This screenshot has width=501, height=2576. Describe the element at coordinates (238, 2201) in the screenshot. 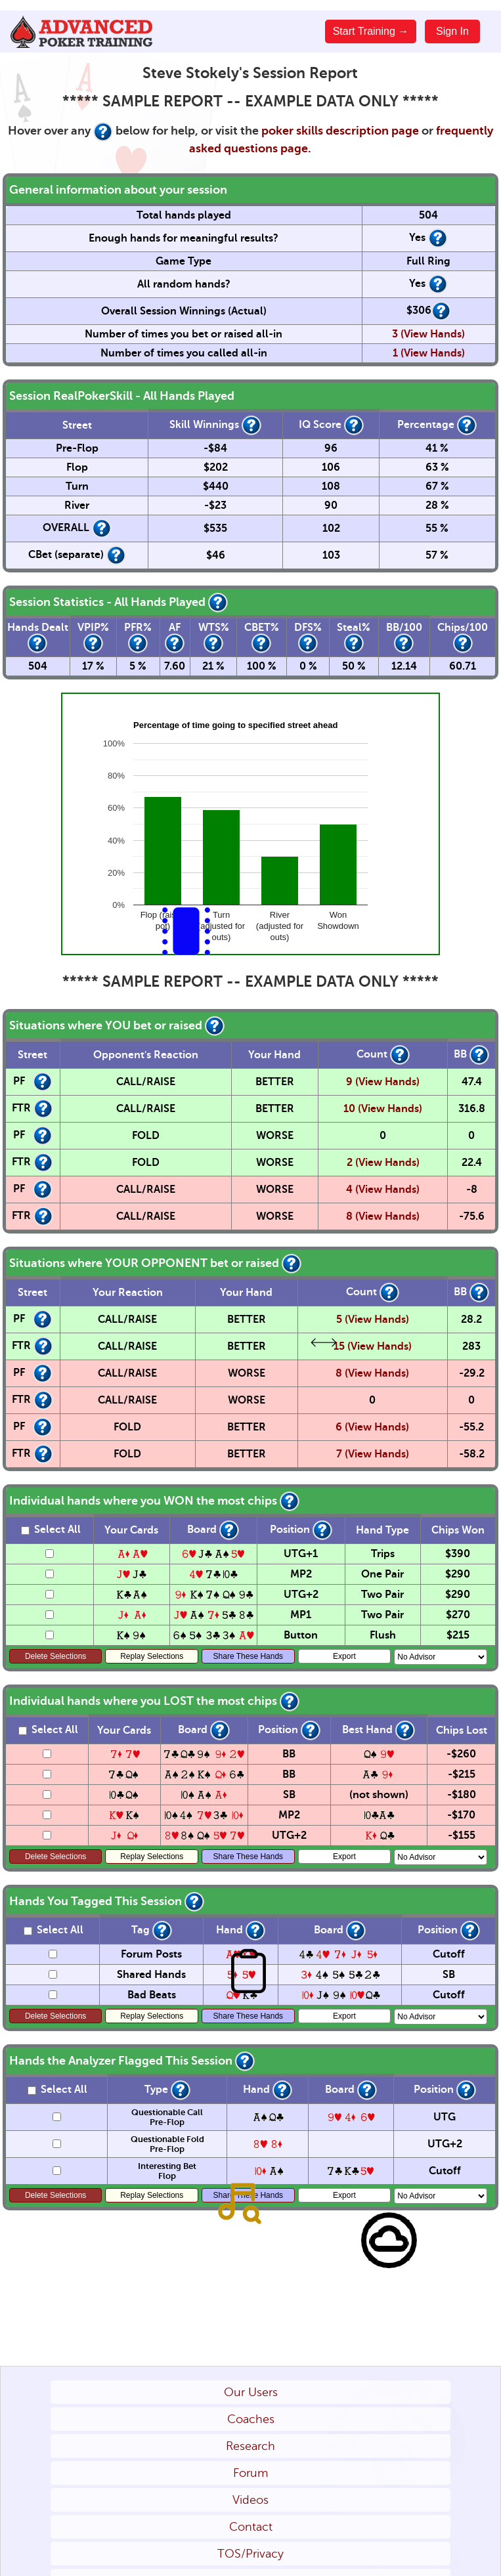

I see `search for songs or music` at that location.